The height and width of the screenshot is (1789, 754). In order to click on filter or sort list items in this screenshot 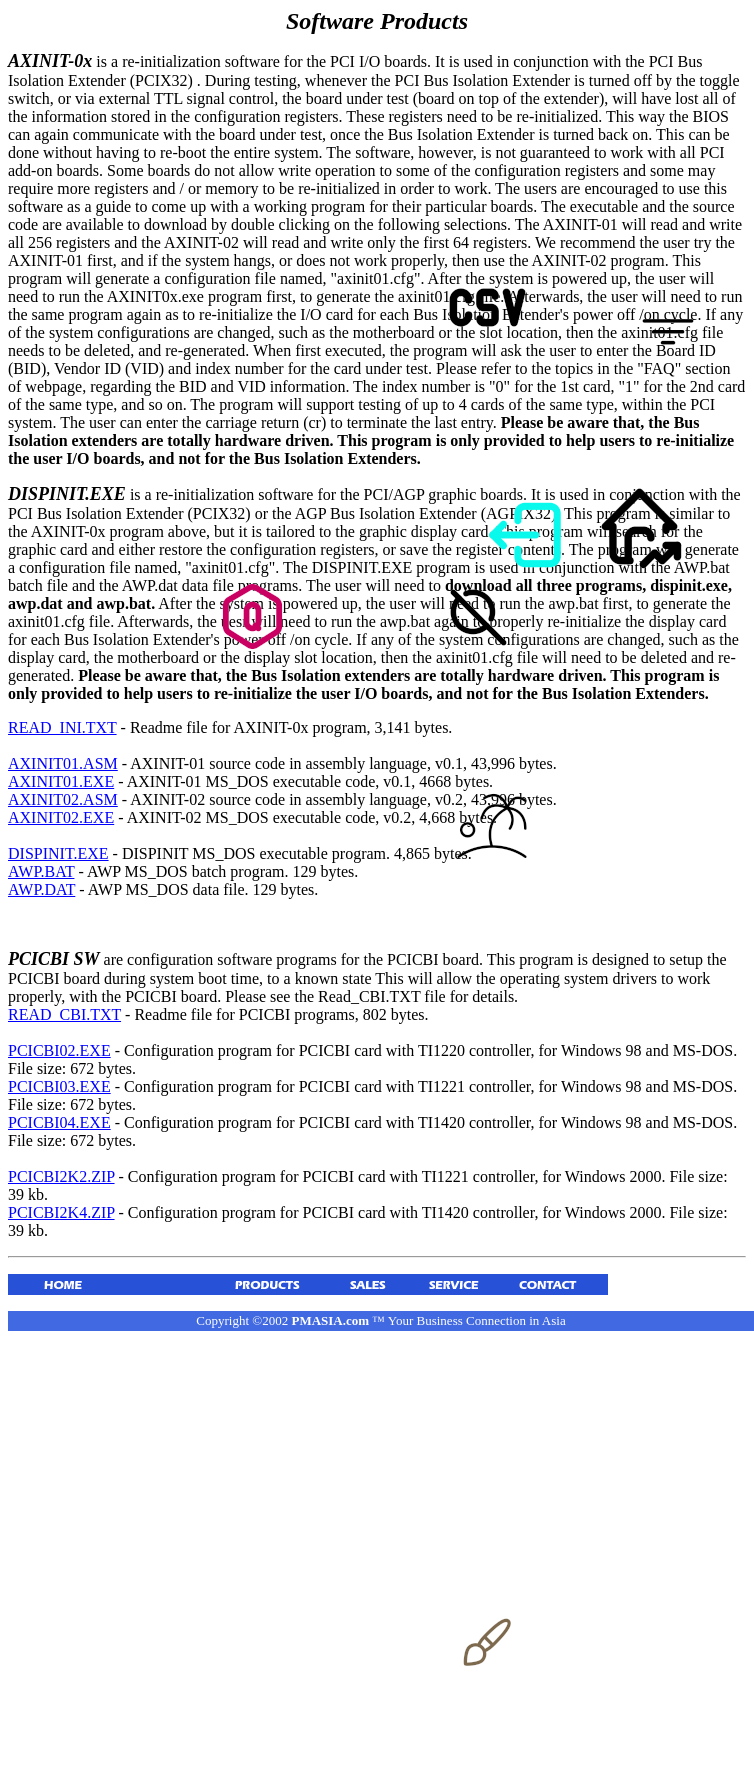, I will do `click(668, 330)`.